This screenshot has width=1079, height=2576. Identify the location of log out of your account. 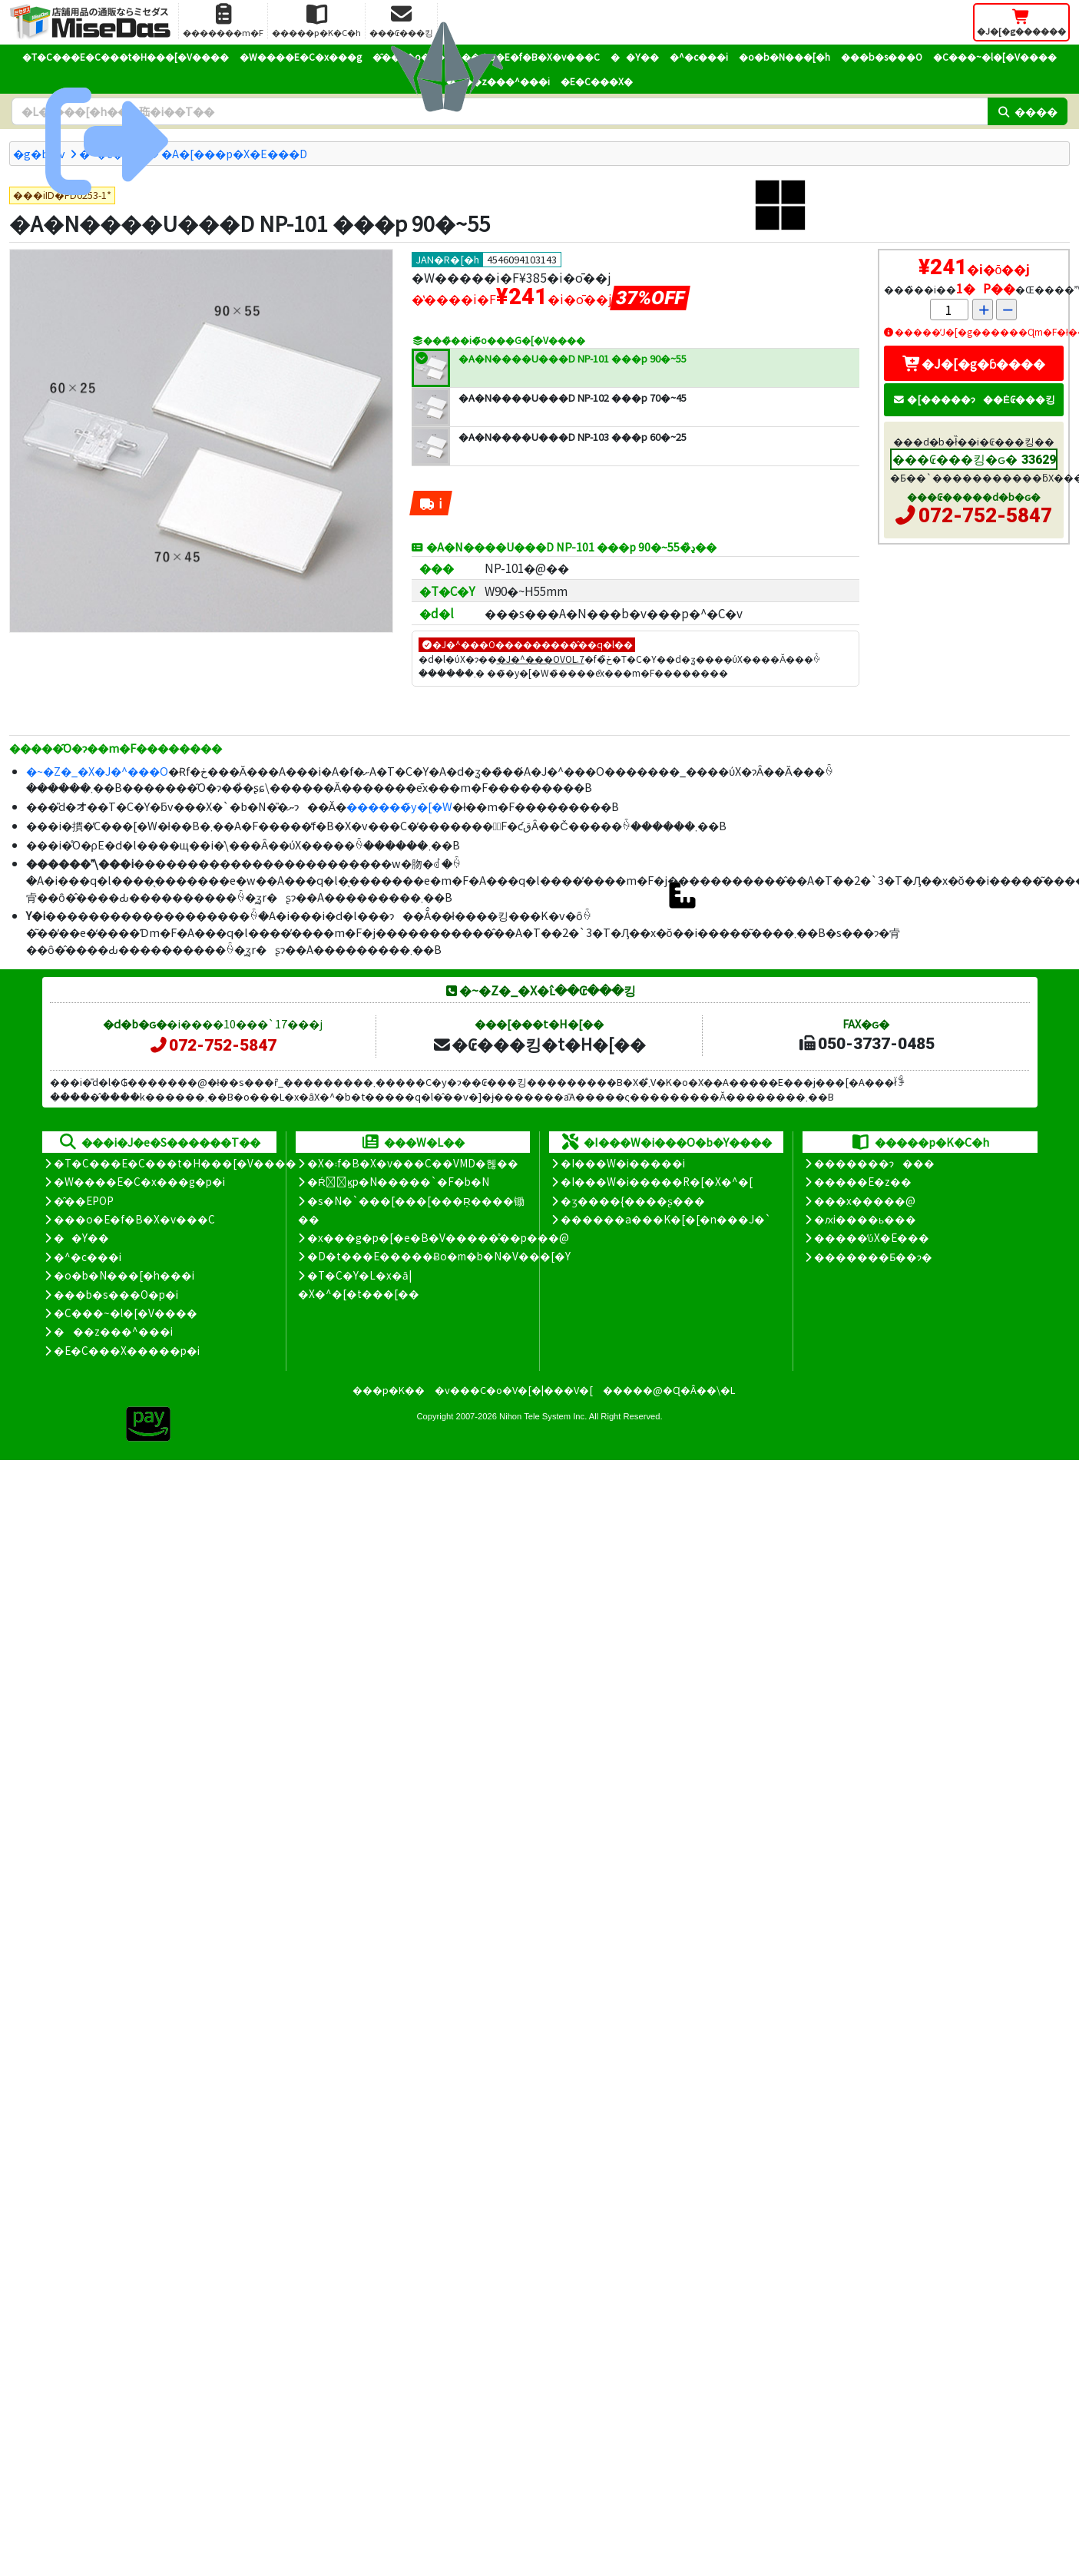
(107, 141).